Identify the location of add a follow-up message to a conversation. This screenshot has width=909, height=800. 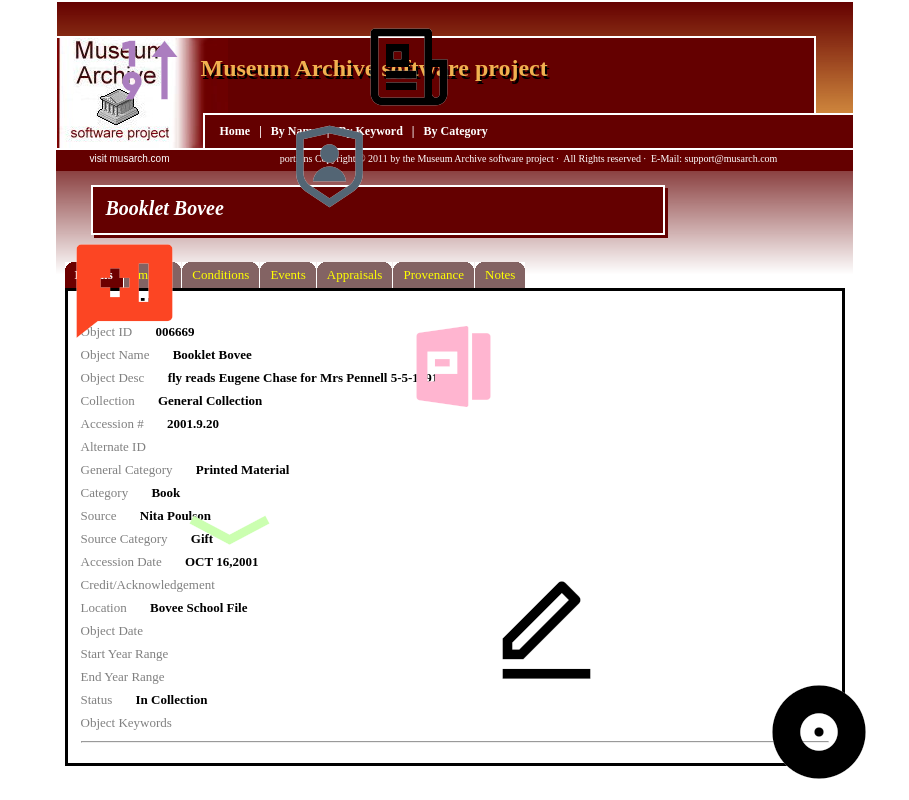
(124, 287).